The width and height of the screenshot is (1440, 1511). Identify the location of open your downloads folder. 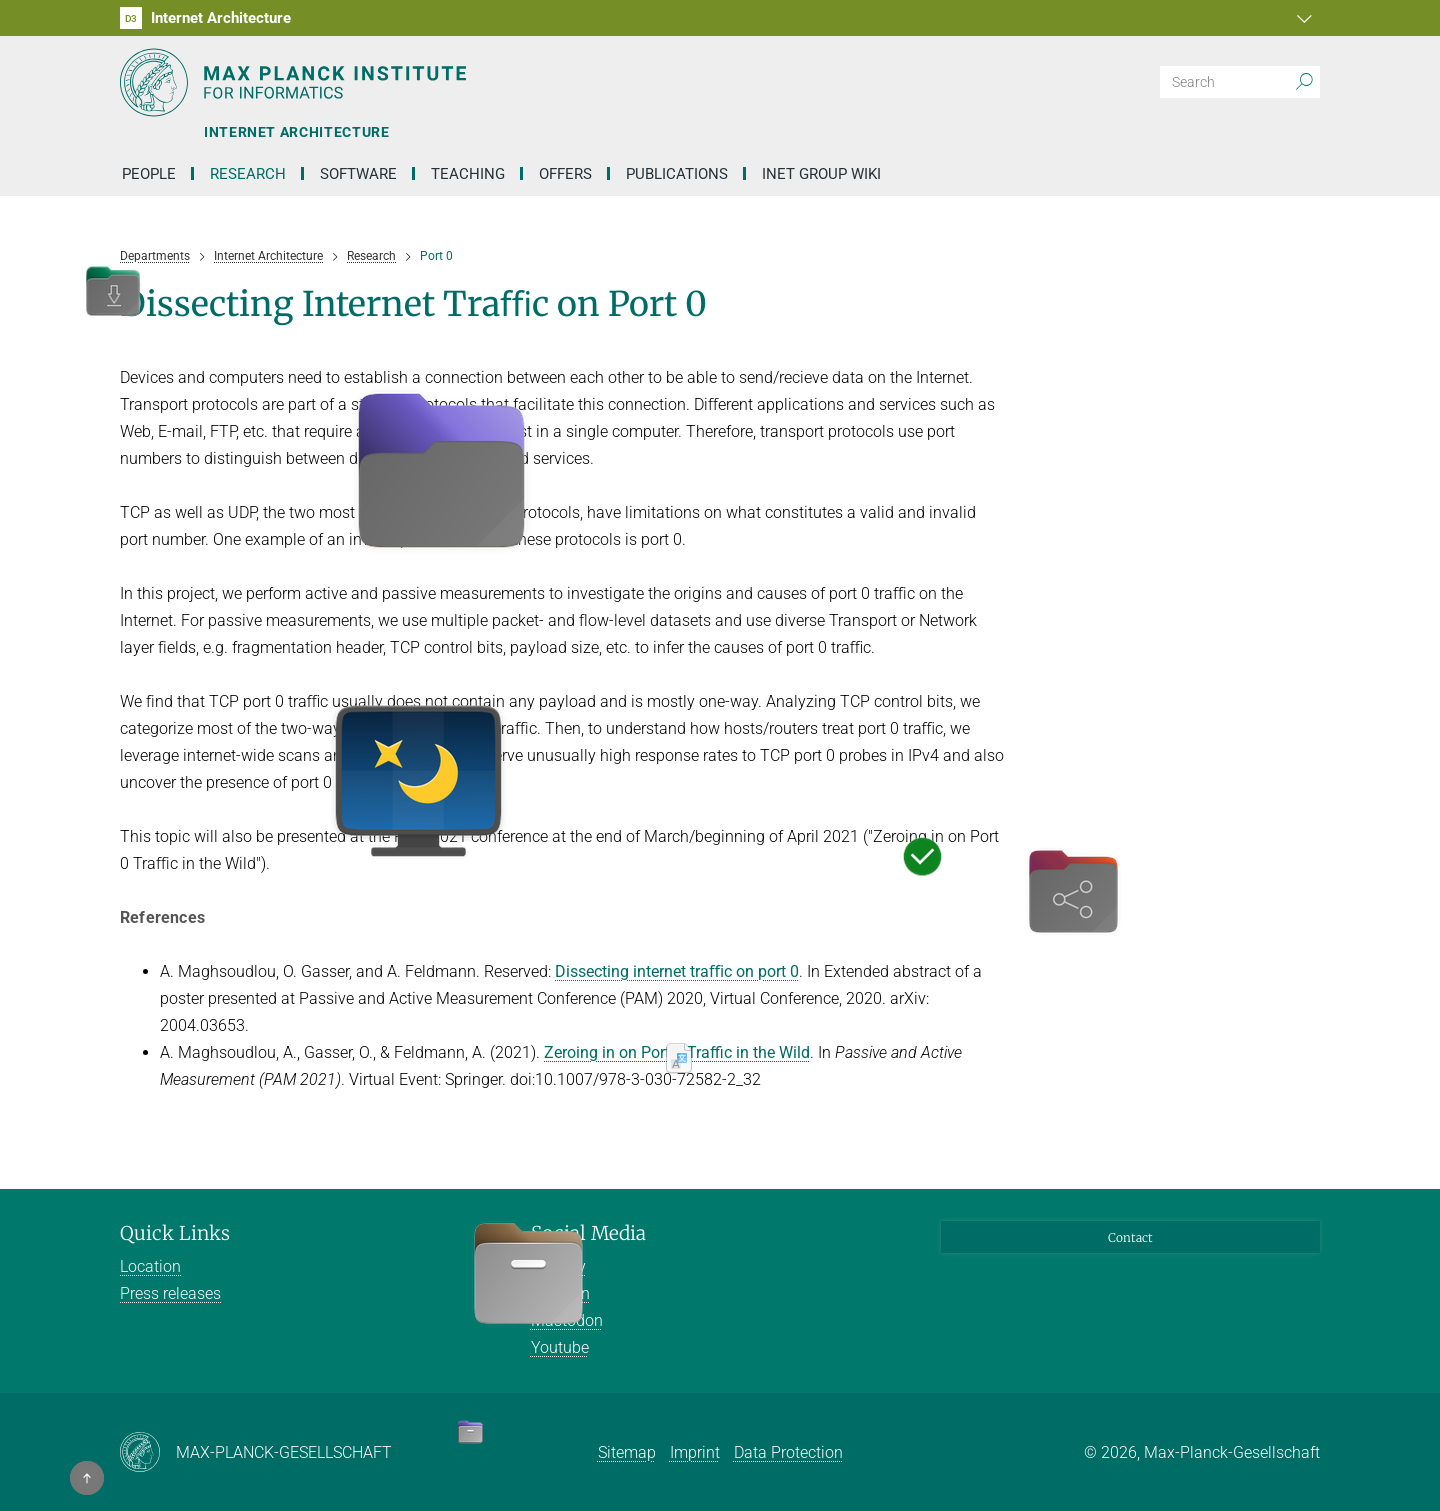
(113, 291).